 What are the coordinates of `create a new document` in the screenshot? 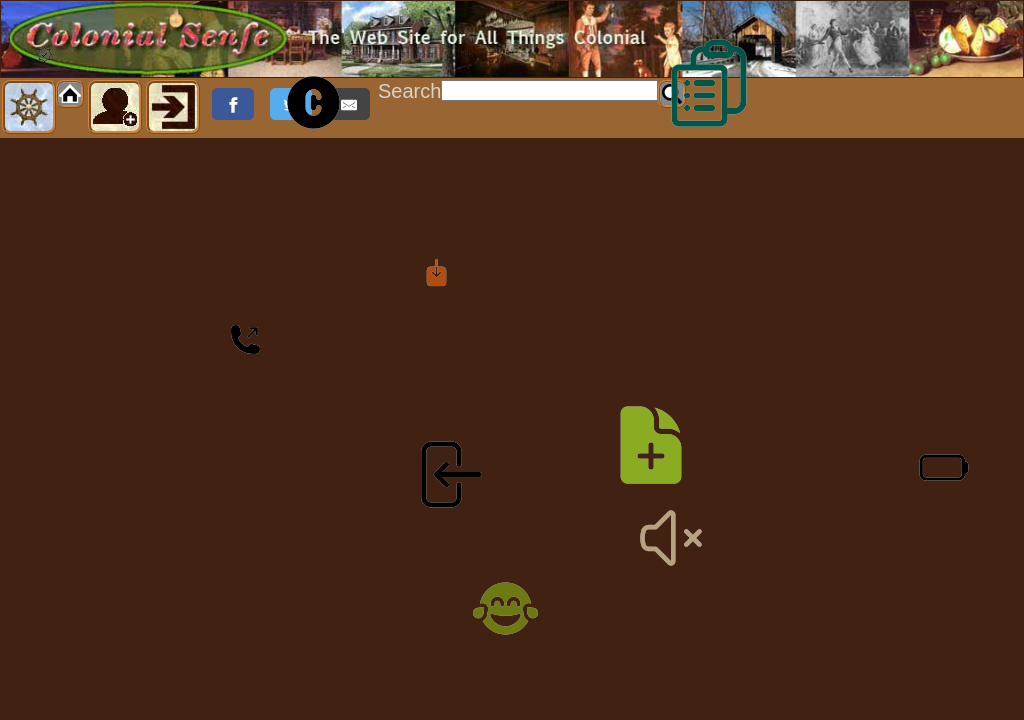 It's located at (651, 445).